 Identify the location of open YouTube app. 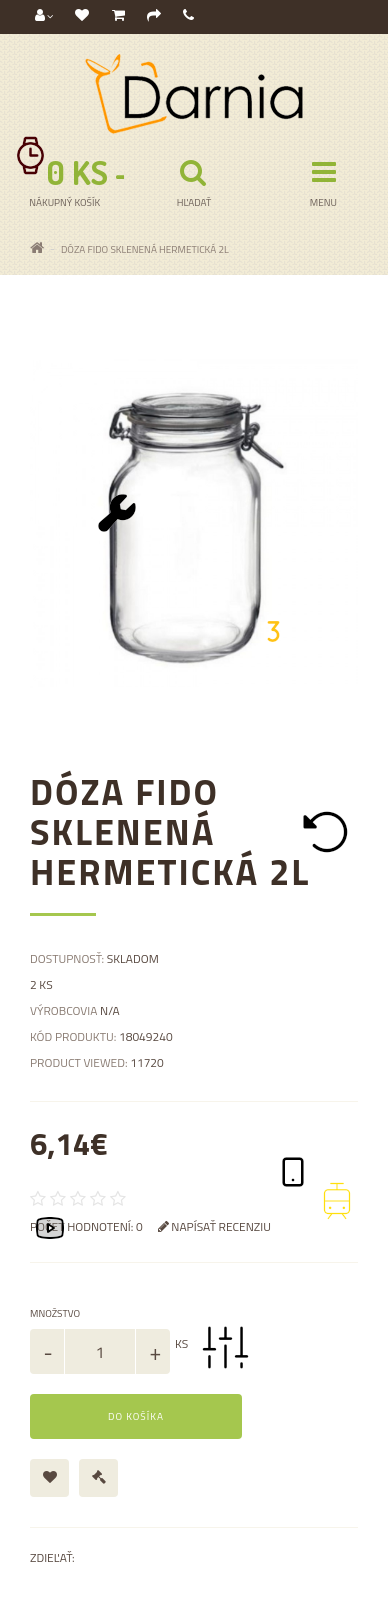
(50, 1228).